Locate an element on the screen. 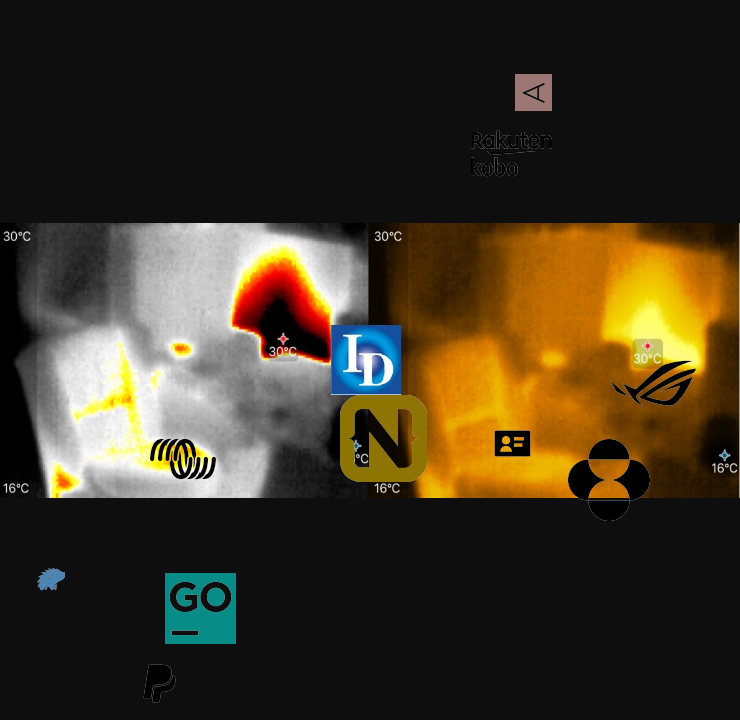  Merck pharmaceutical company logo is located at coordinates (609, 480).